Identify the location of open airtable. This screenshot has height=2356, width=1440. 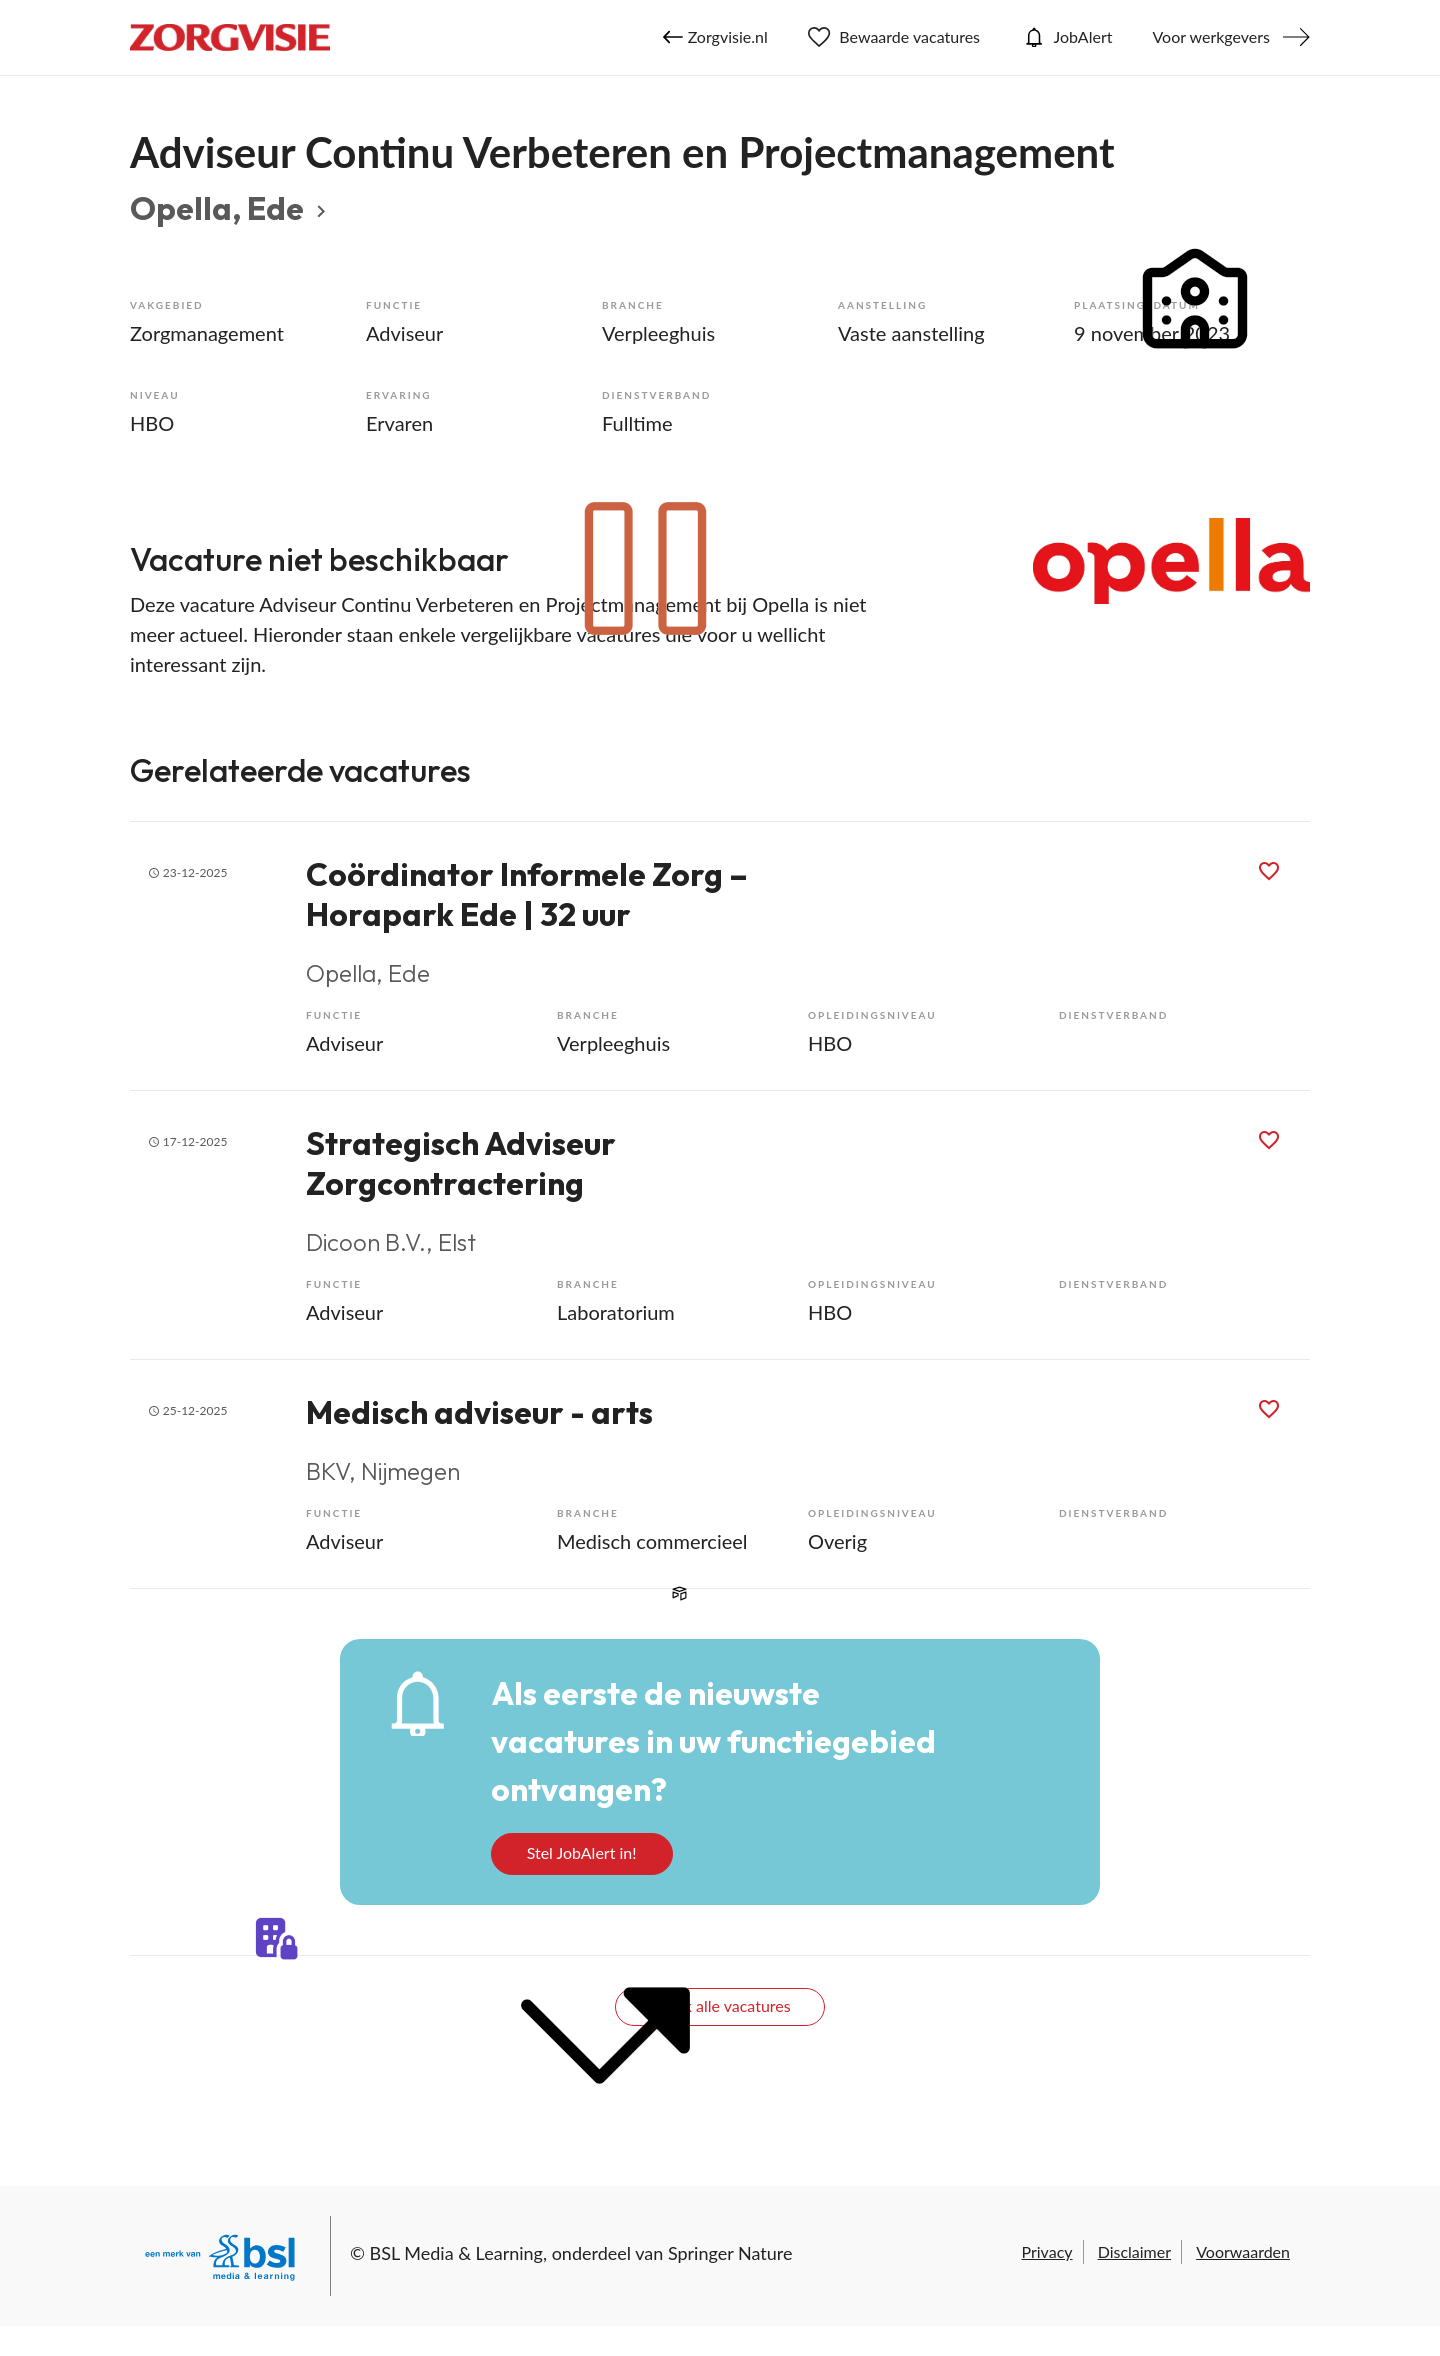
(679, 1593).